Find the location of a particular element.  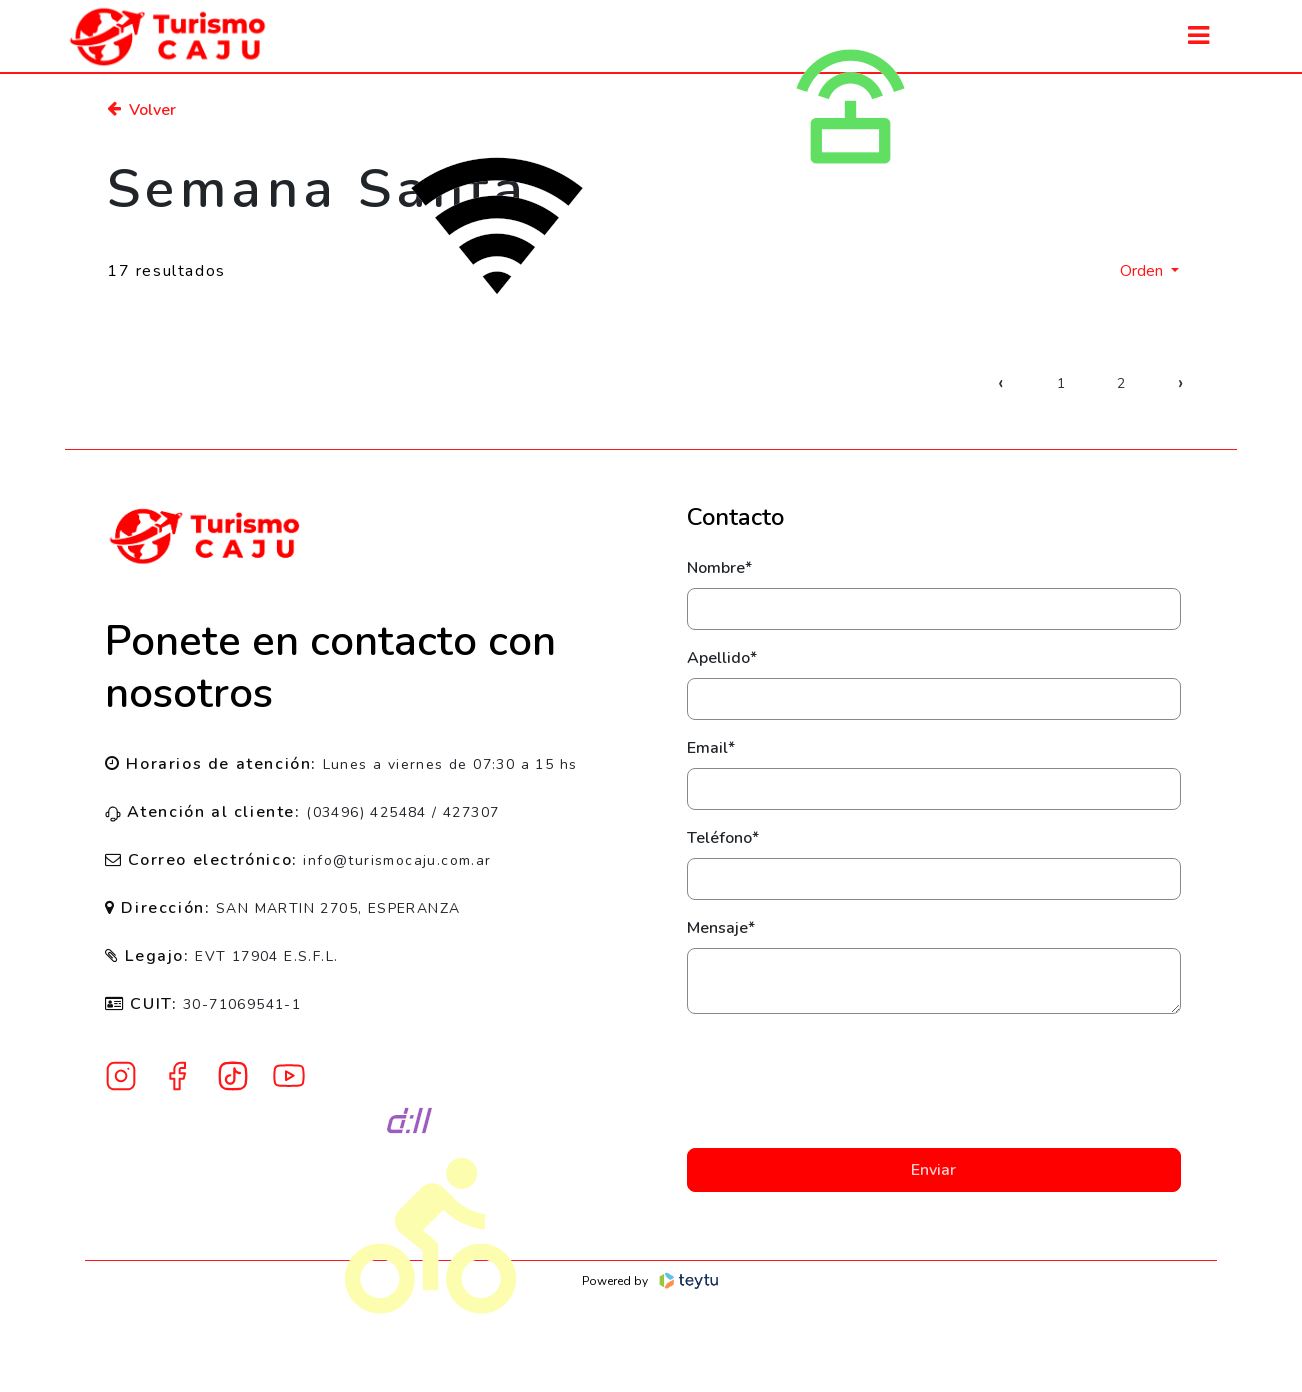

access router or network settings is located at coordinates (850, 106).